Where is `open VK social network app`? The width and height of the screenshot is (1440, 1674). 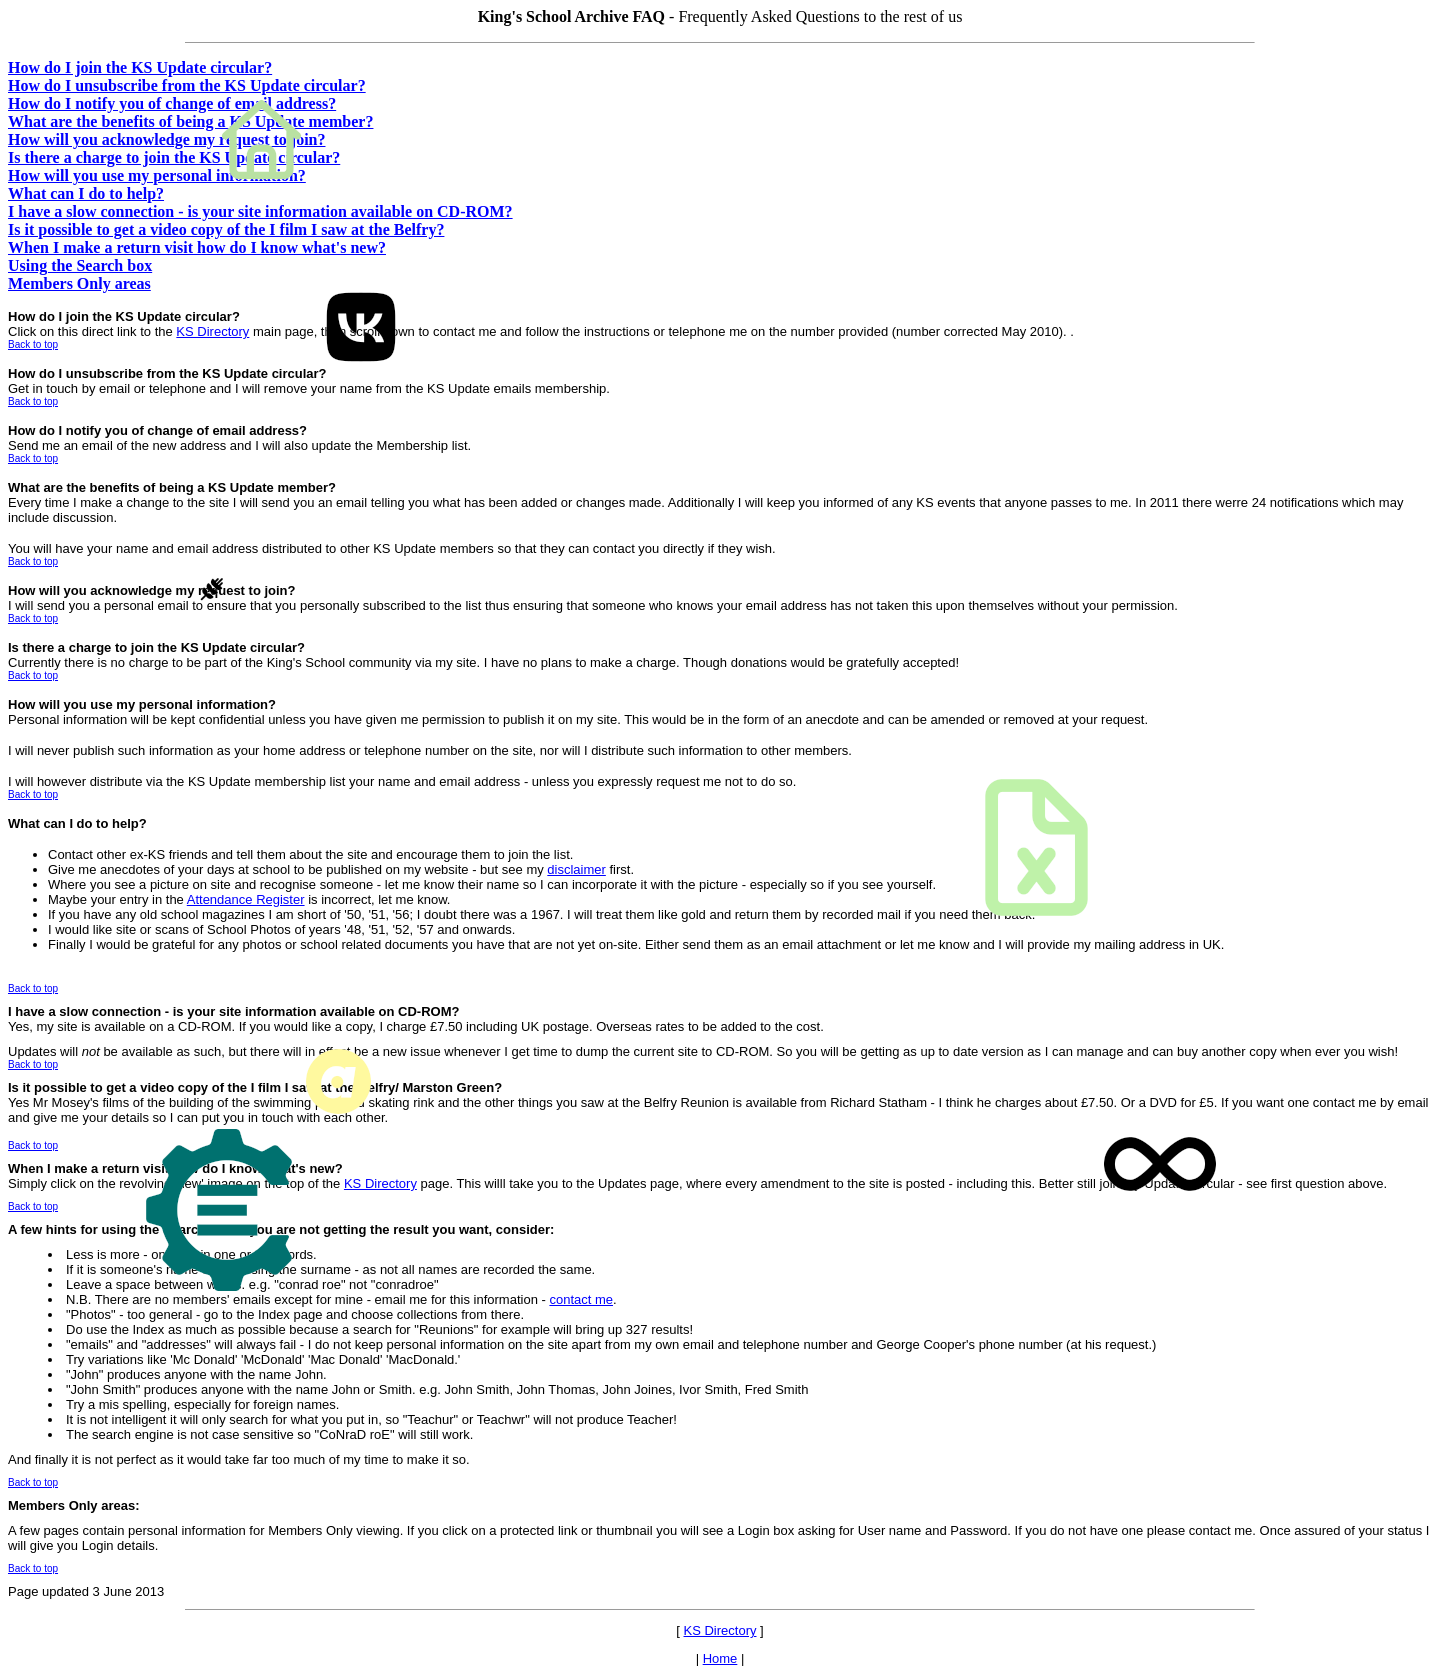 open VK social network app is located at coordinates (361, 327).